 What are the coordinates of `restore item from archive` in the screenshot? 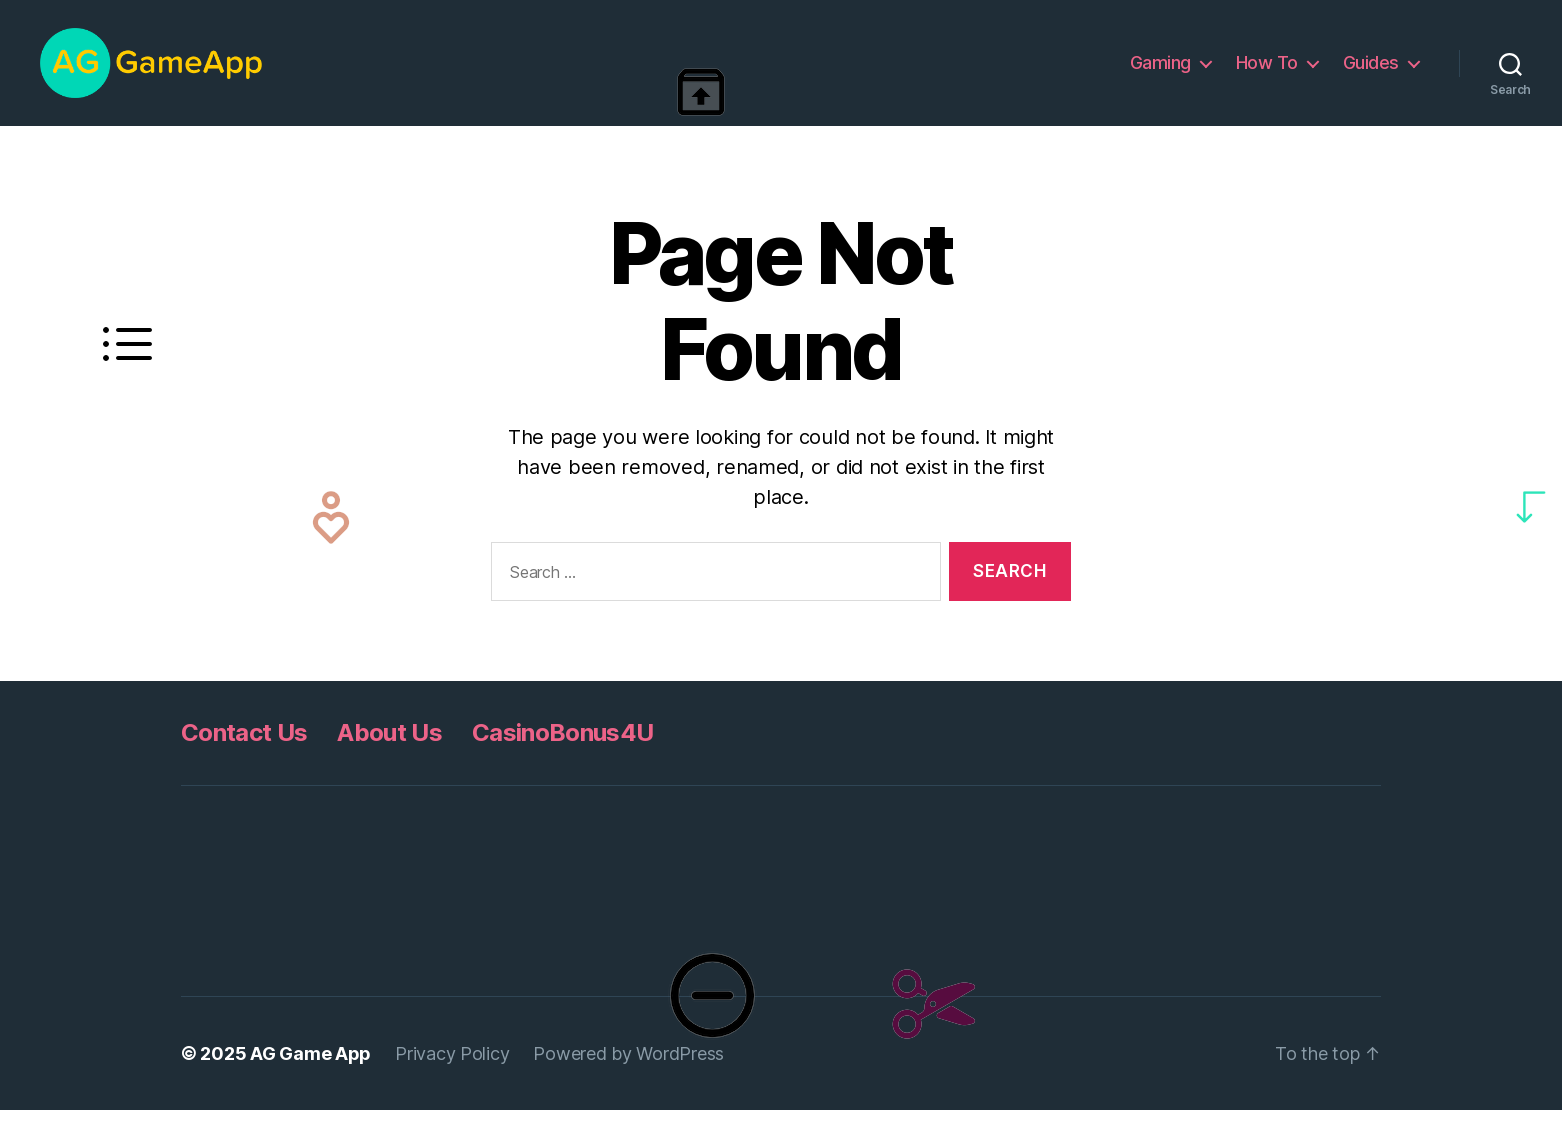 It's located at (701, 92).